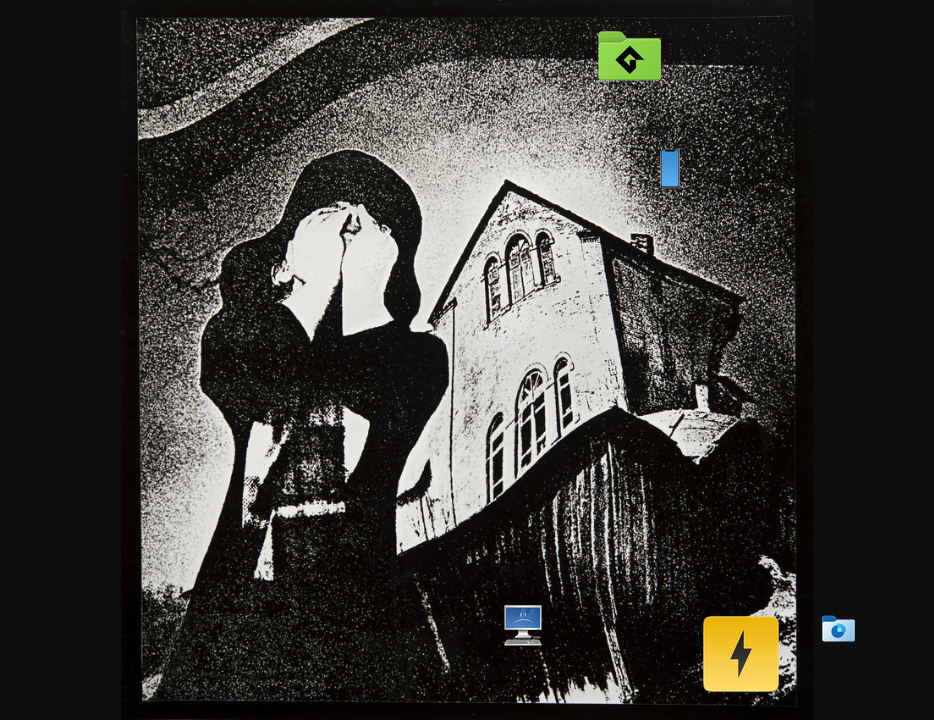  What do you see at coordinates (523, 626) in the screenshot?
I see `indicates a system error or computer malfunction` at bounding box center [523, 626].